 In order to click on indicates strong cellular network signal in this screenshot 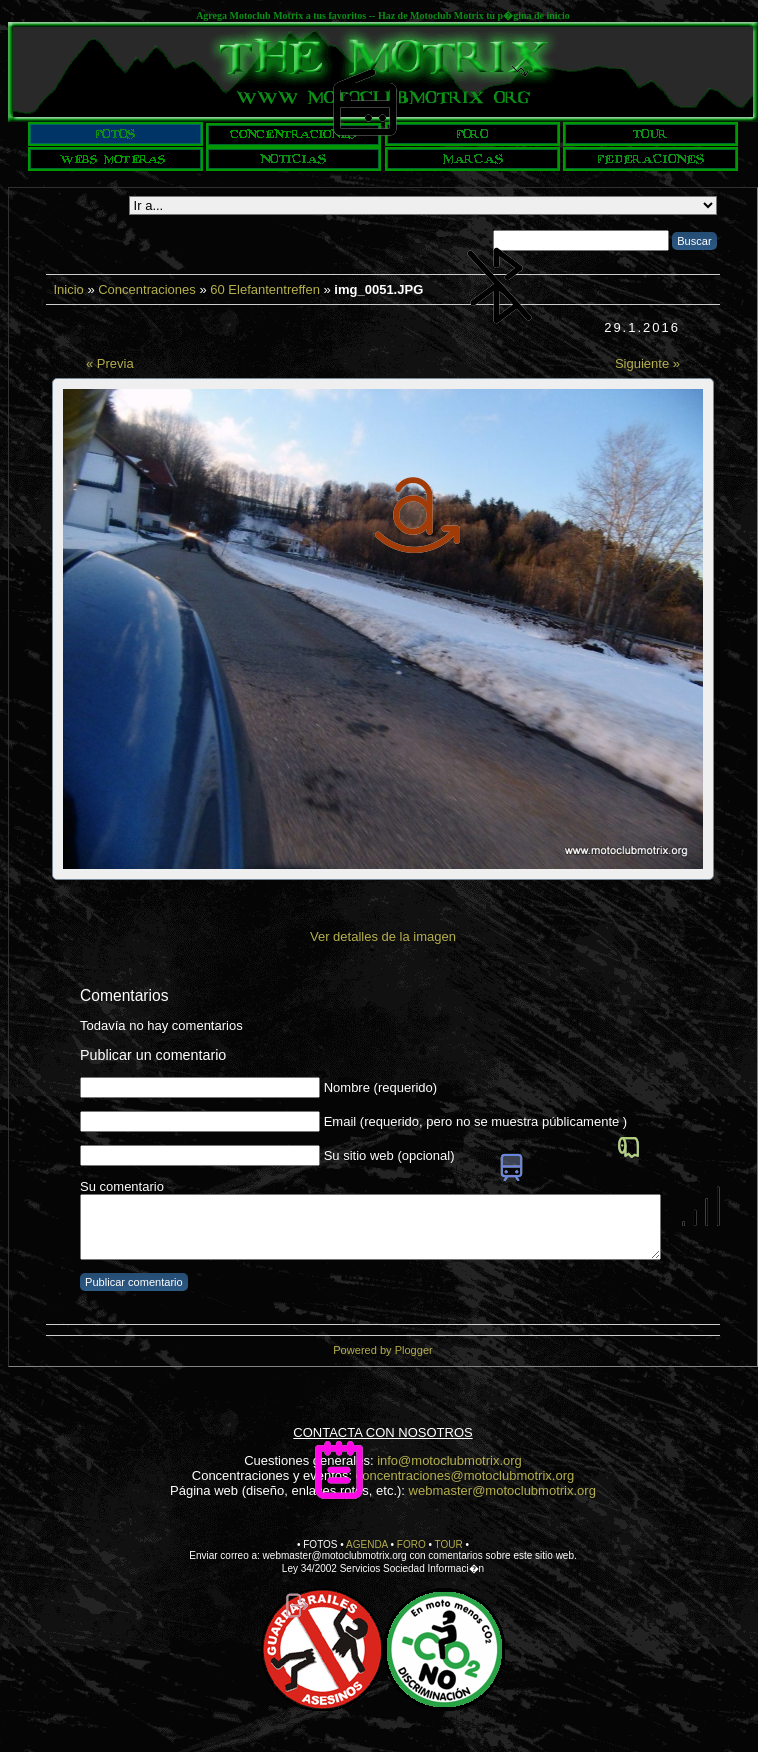, I will do `click(709, 1204)`.